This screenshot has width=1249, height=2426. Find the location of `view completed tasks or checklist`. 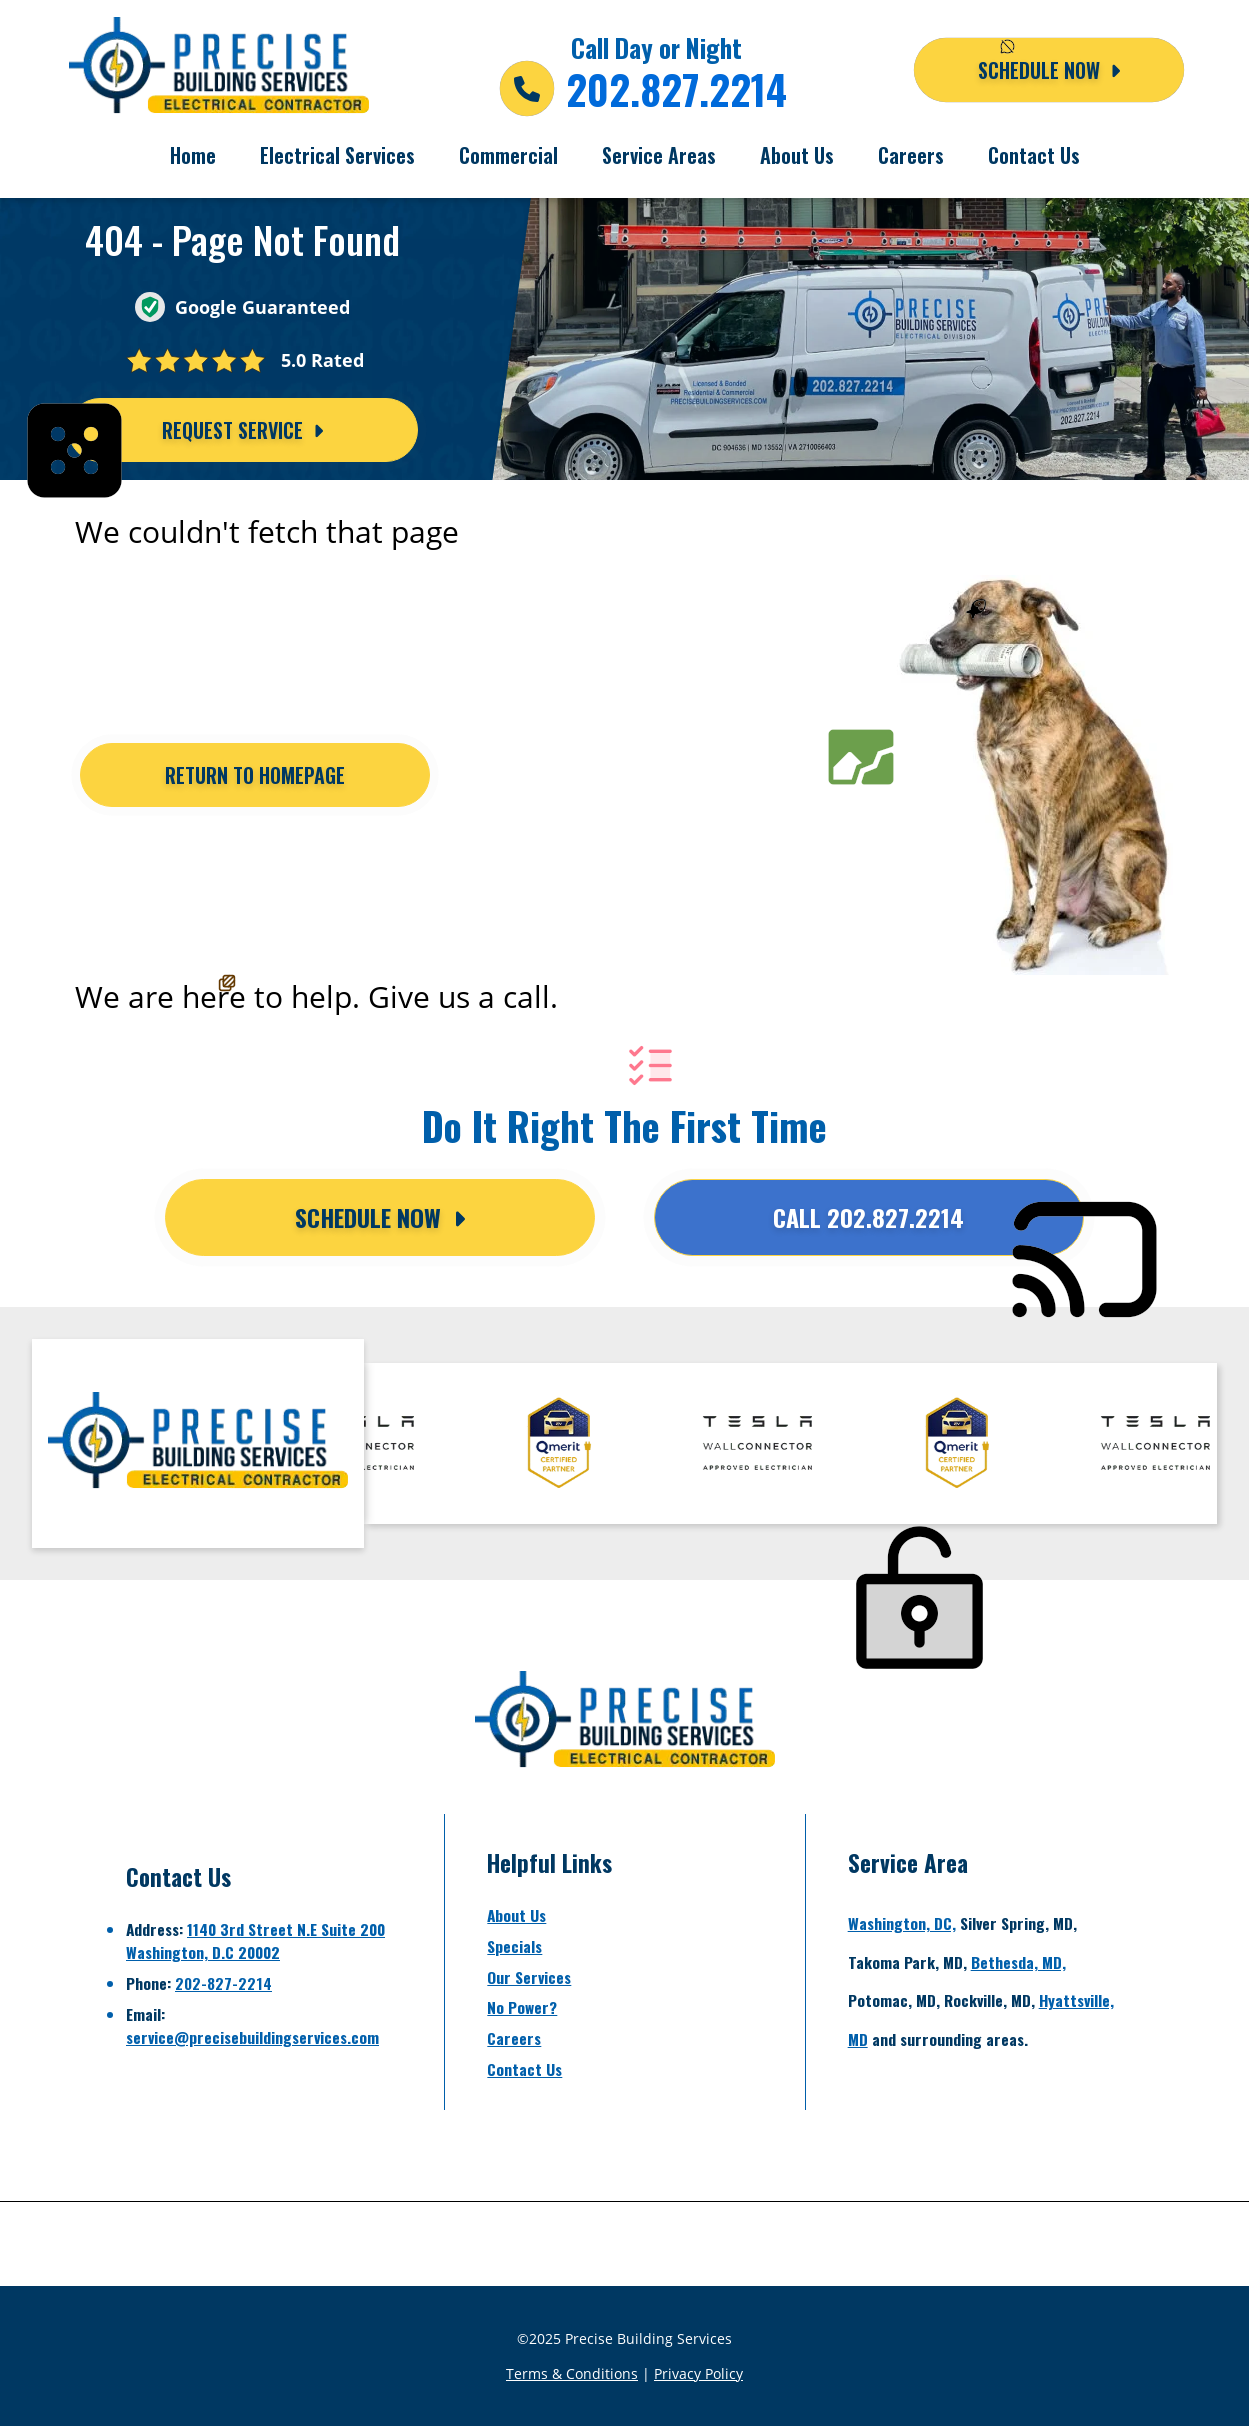

view completed tasks or checklist is located at coordinates (650, 1065).